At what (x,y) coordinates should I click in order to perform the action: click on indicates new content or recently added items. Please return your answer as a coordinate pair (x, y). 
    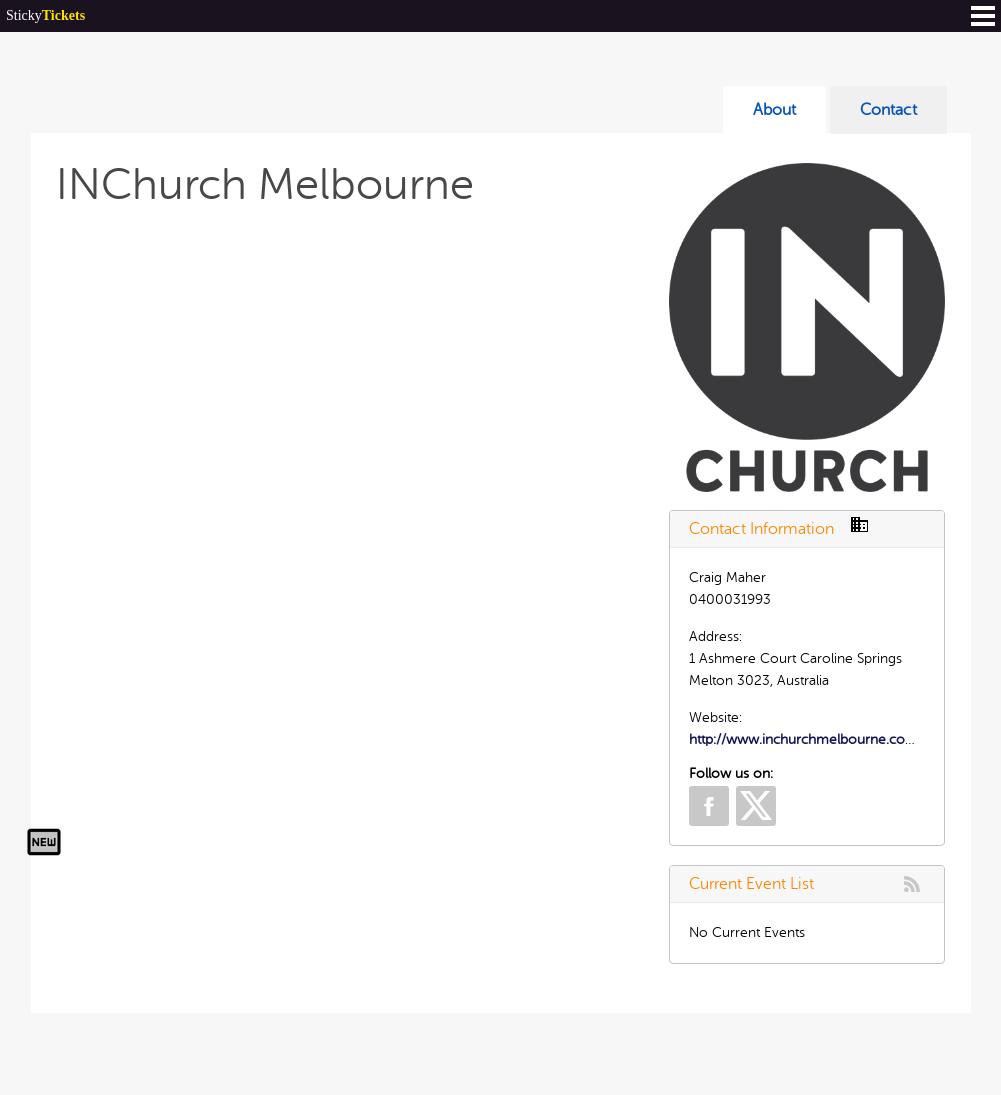
    Looking at the image, I should click on (44, 842).